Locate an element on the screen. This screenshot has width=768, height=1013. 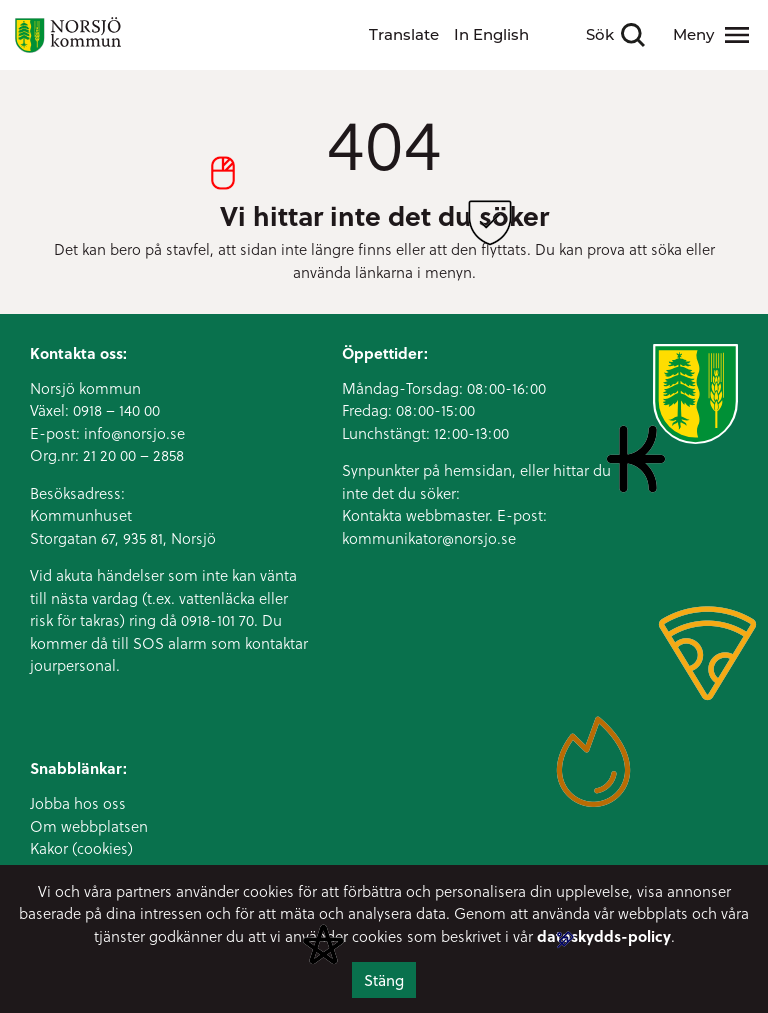
indicates verified or secure status is located at coordinates (490, 220).